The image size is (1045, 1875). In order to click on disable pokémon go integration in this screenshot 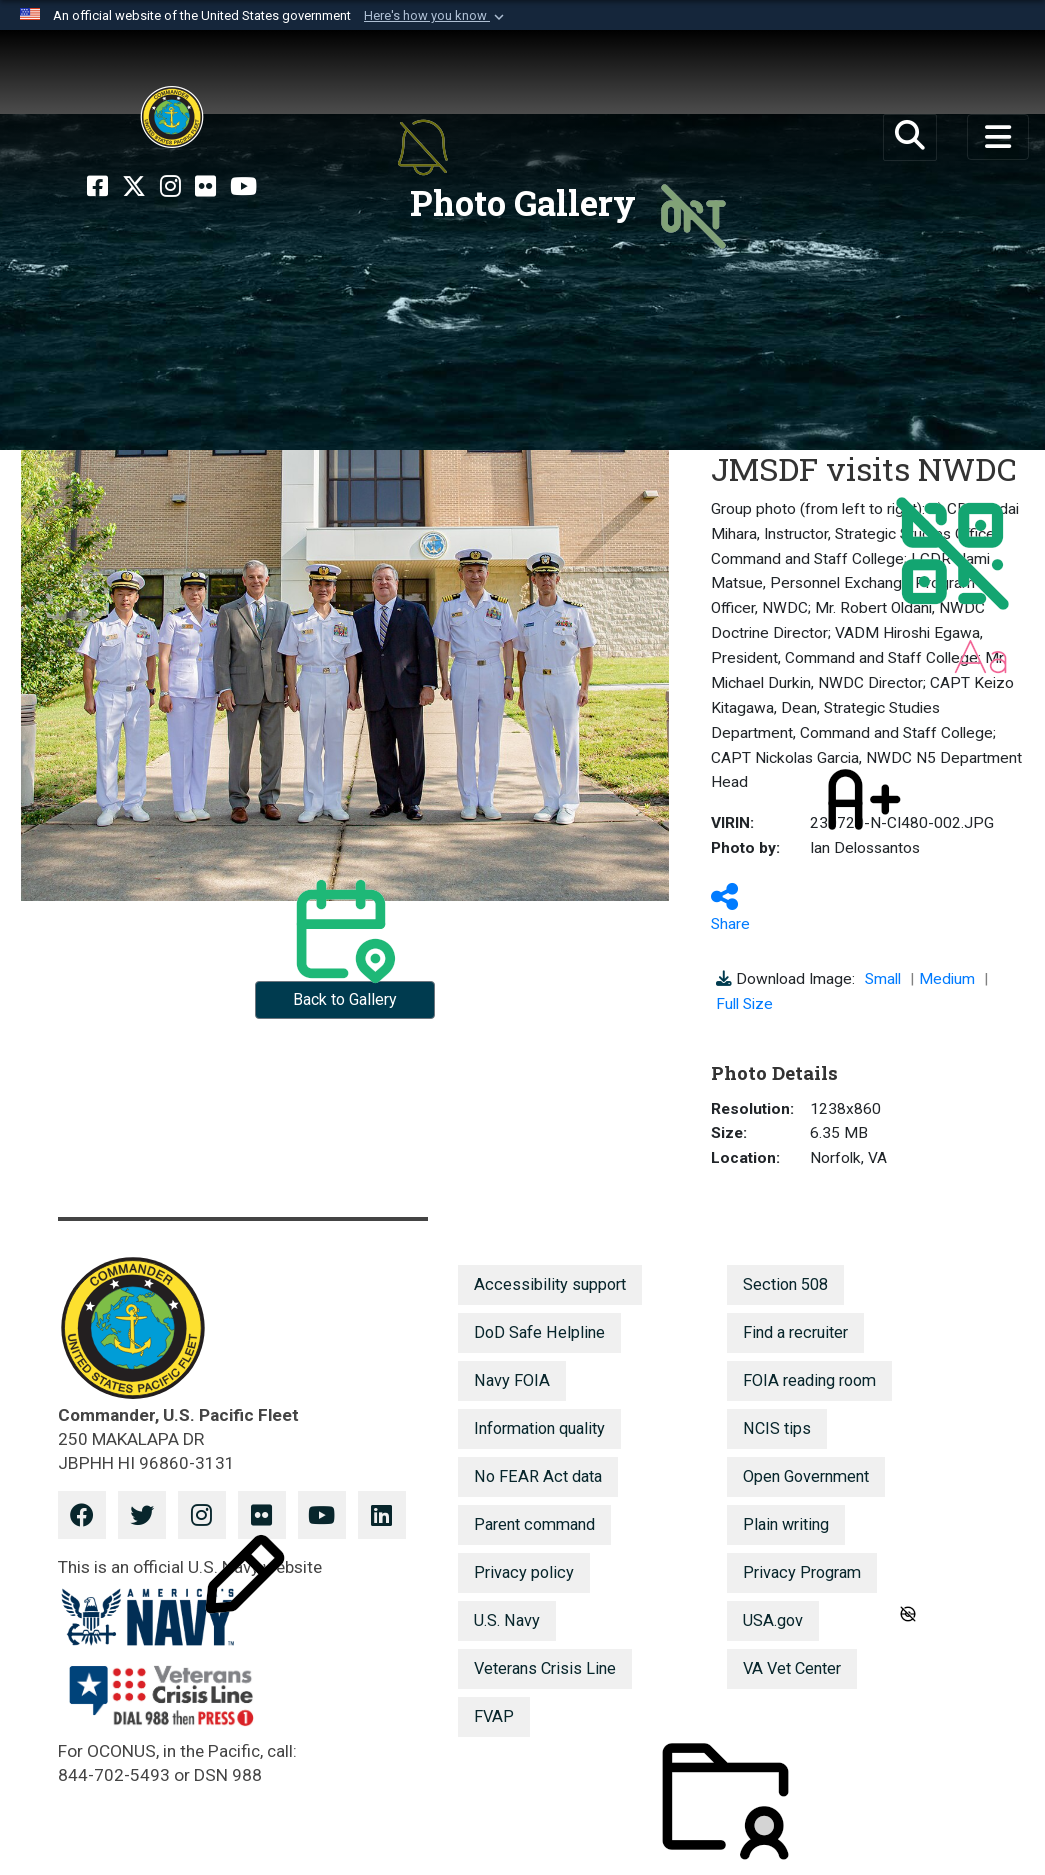, I will do `click(908, 1614)`.